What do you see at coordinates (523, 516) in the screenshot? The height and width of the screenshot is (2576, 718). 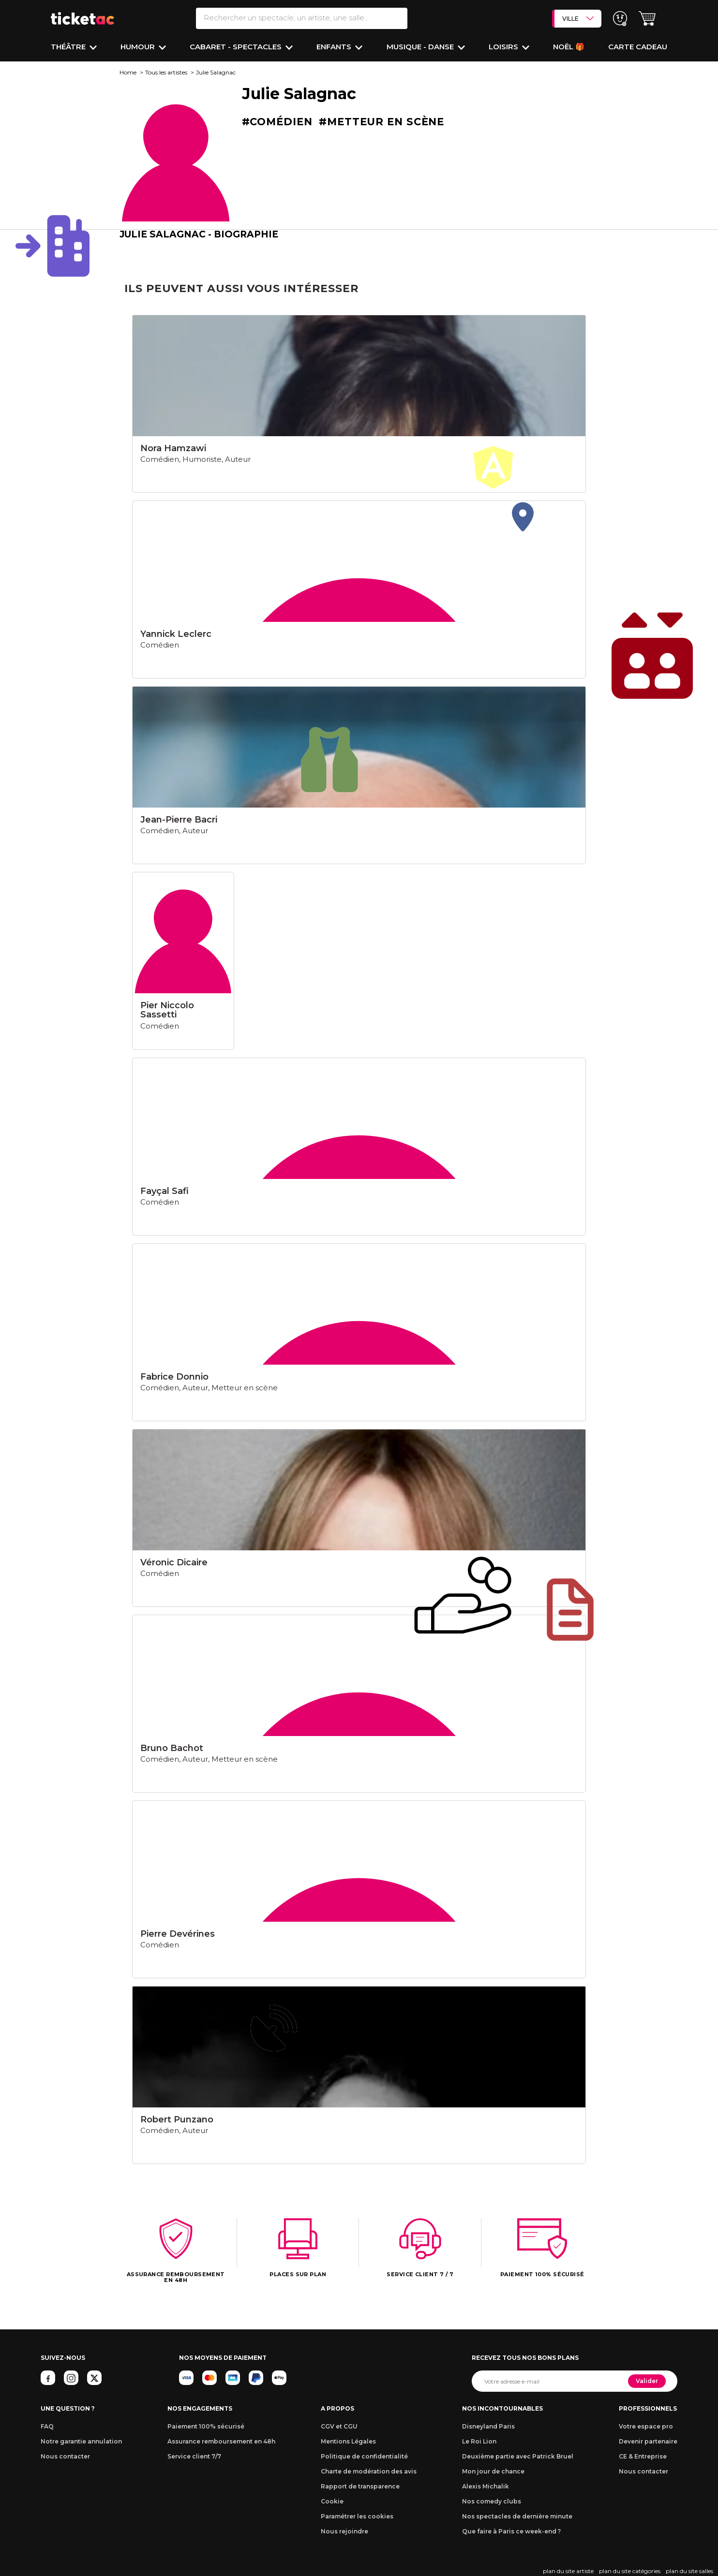 I see `view or set a location on the map` at bounding box center [523, 516].